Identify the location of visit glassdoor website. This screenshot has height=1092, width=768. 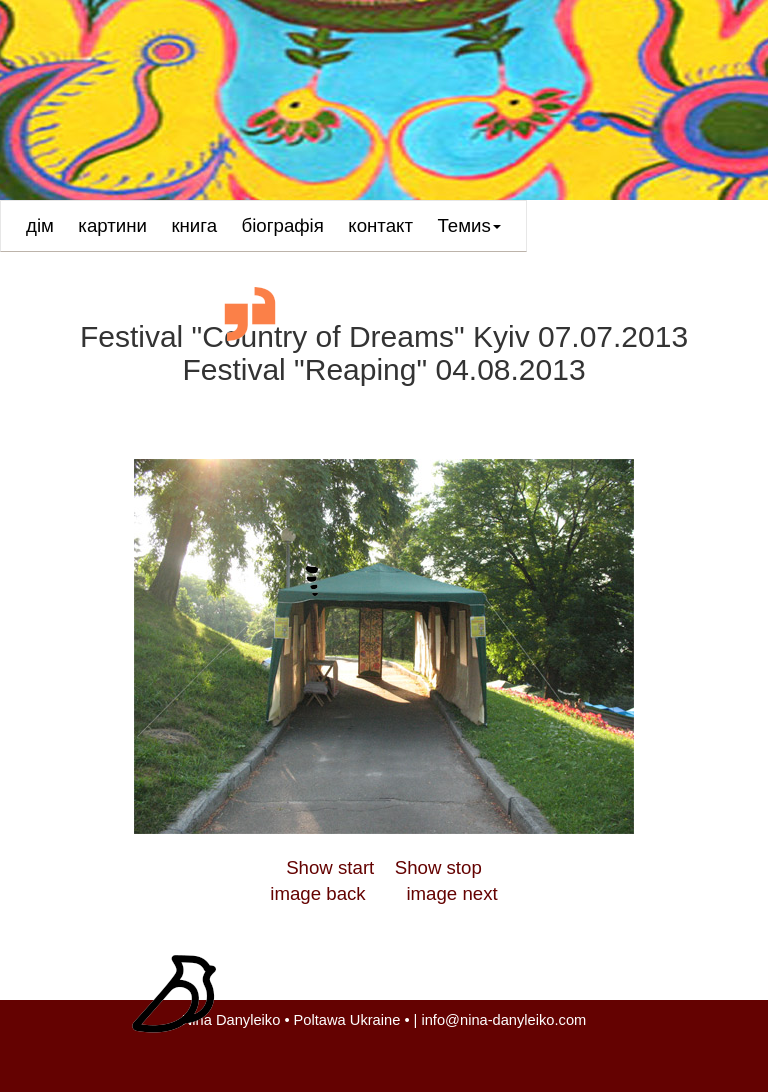
(250, 314).